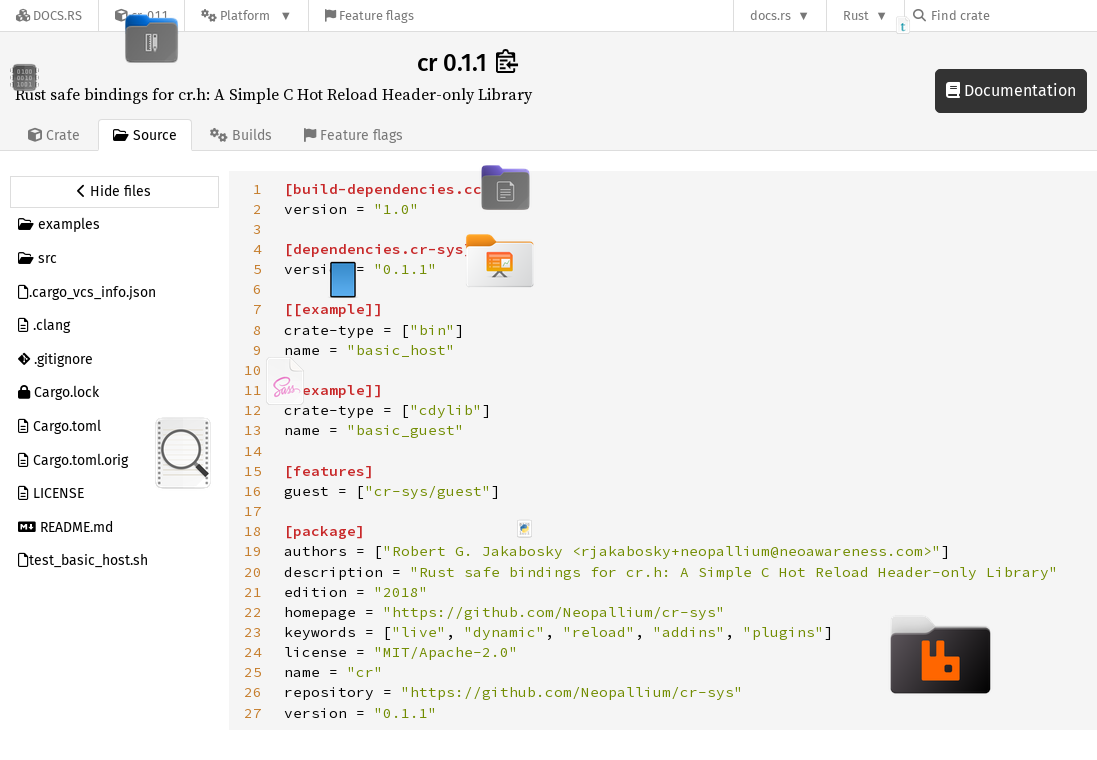  I want to click on access your templates folder, so click(151, 38).